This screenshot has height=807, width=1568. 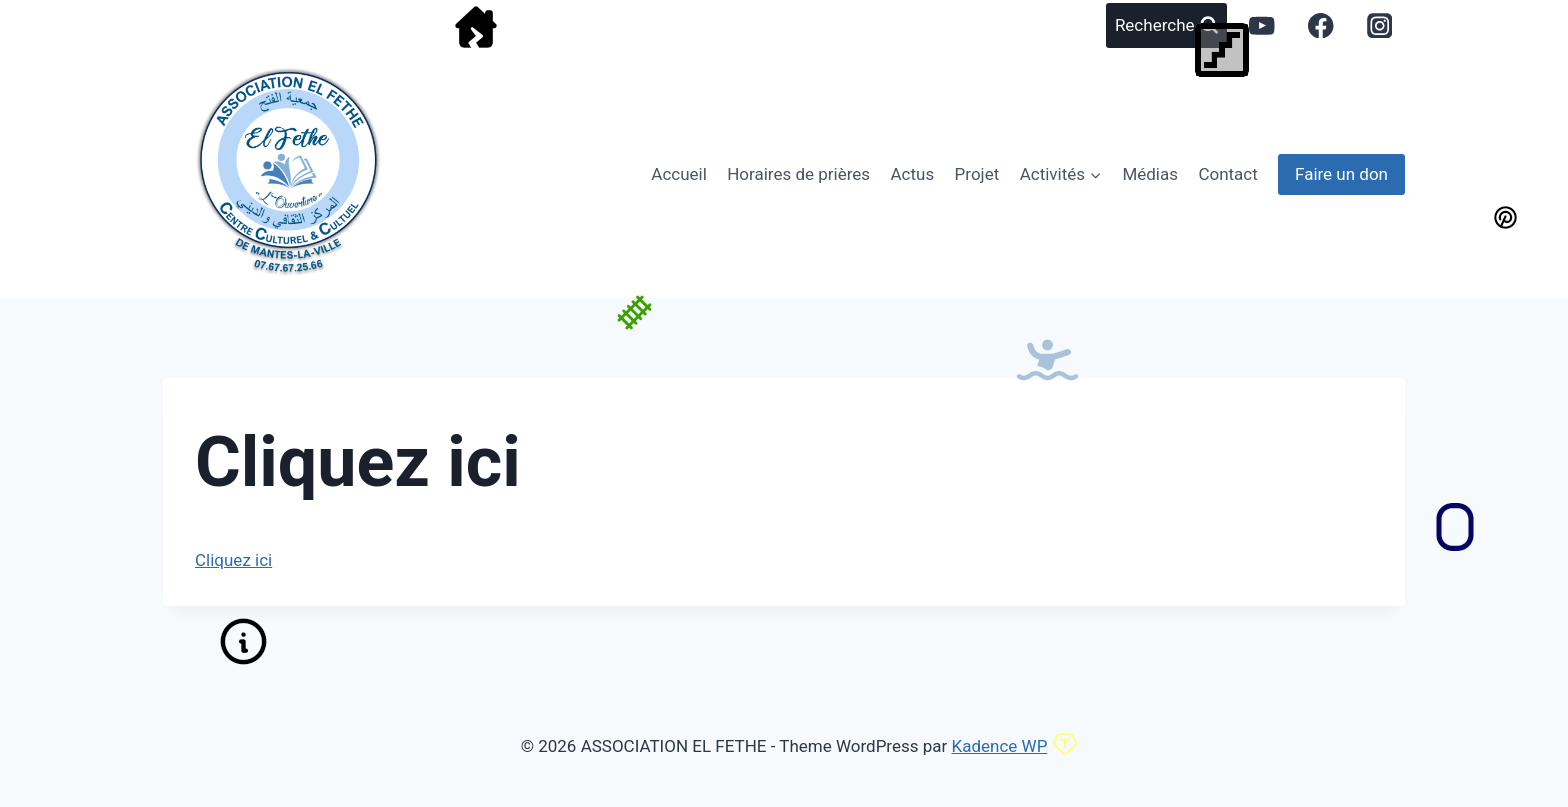 I want to click on view more information or details, so click(x=243, y=641).